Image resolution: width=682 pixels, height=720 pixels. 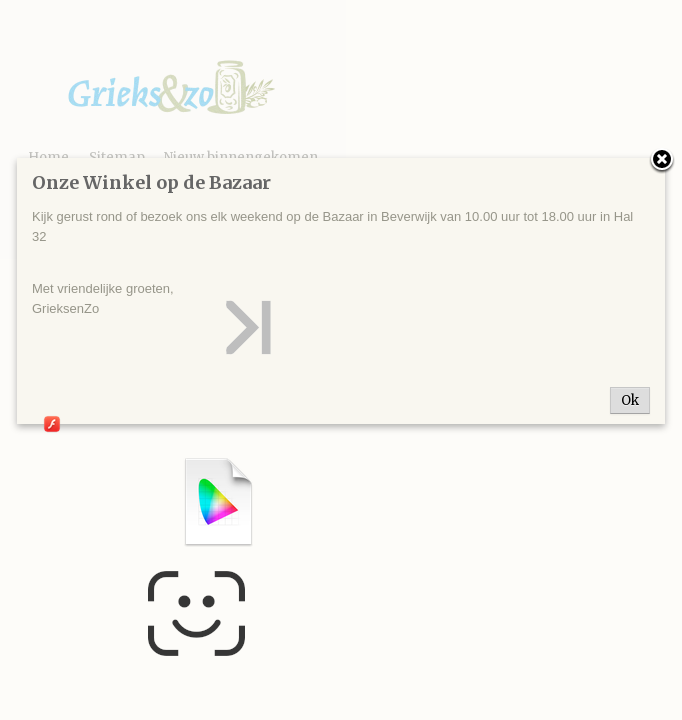 I want to click on color profile document for color management, so click(x=218, y=503).